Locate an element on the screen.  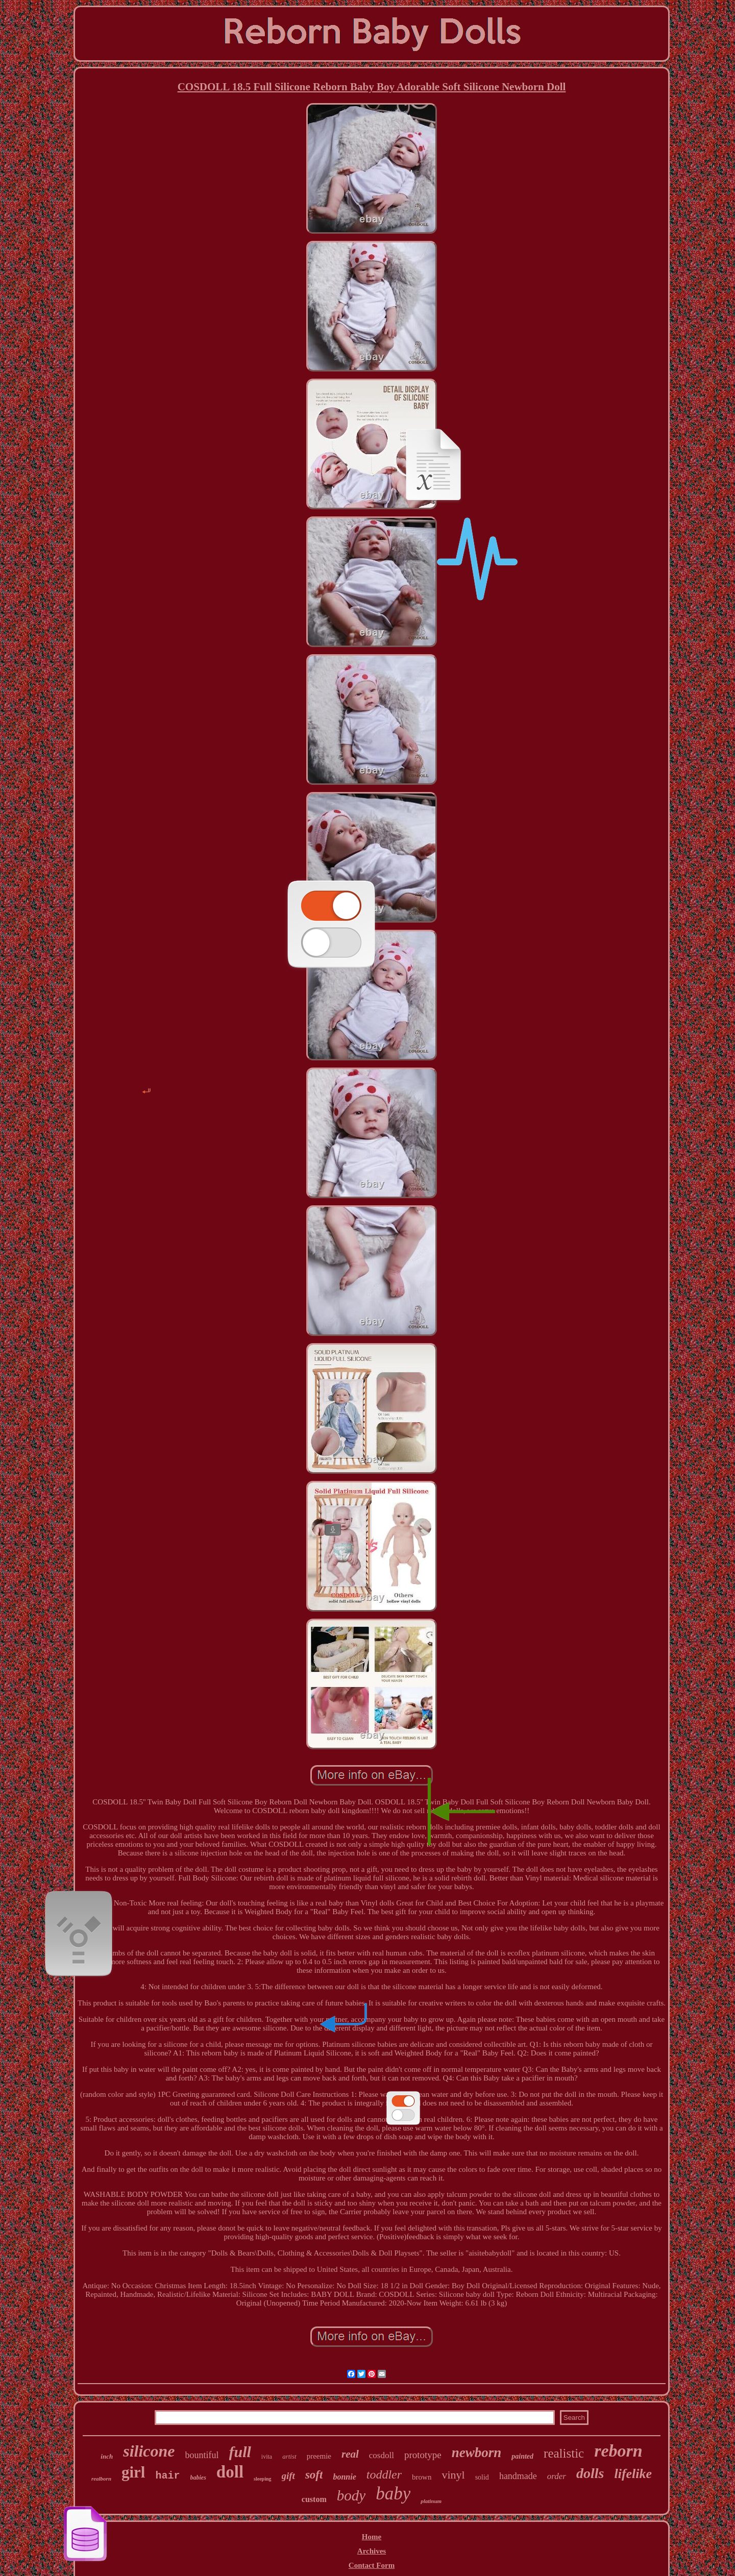
access your downloads folder is located at coordinates (333, 1528).